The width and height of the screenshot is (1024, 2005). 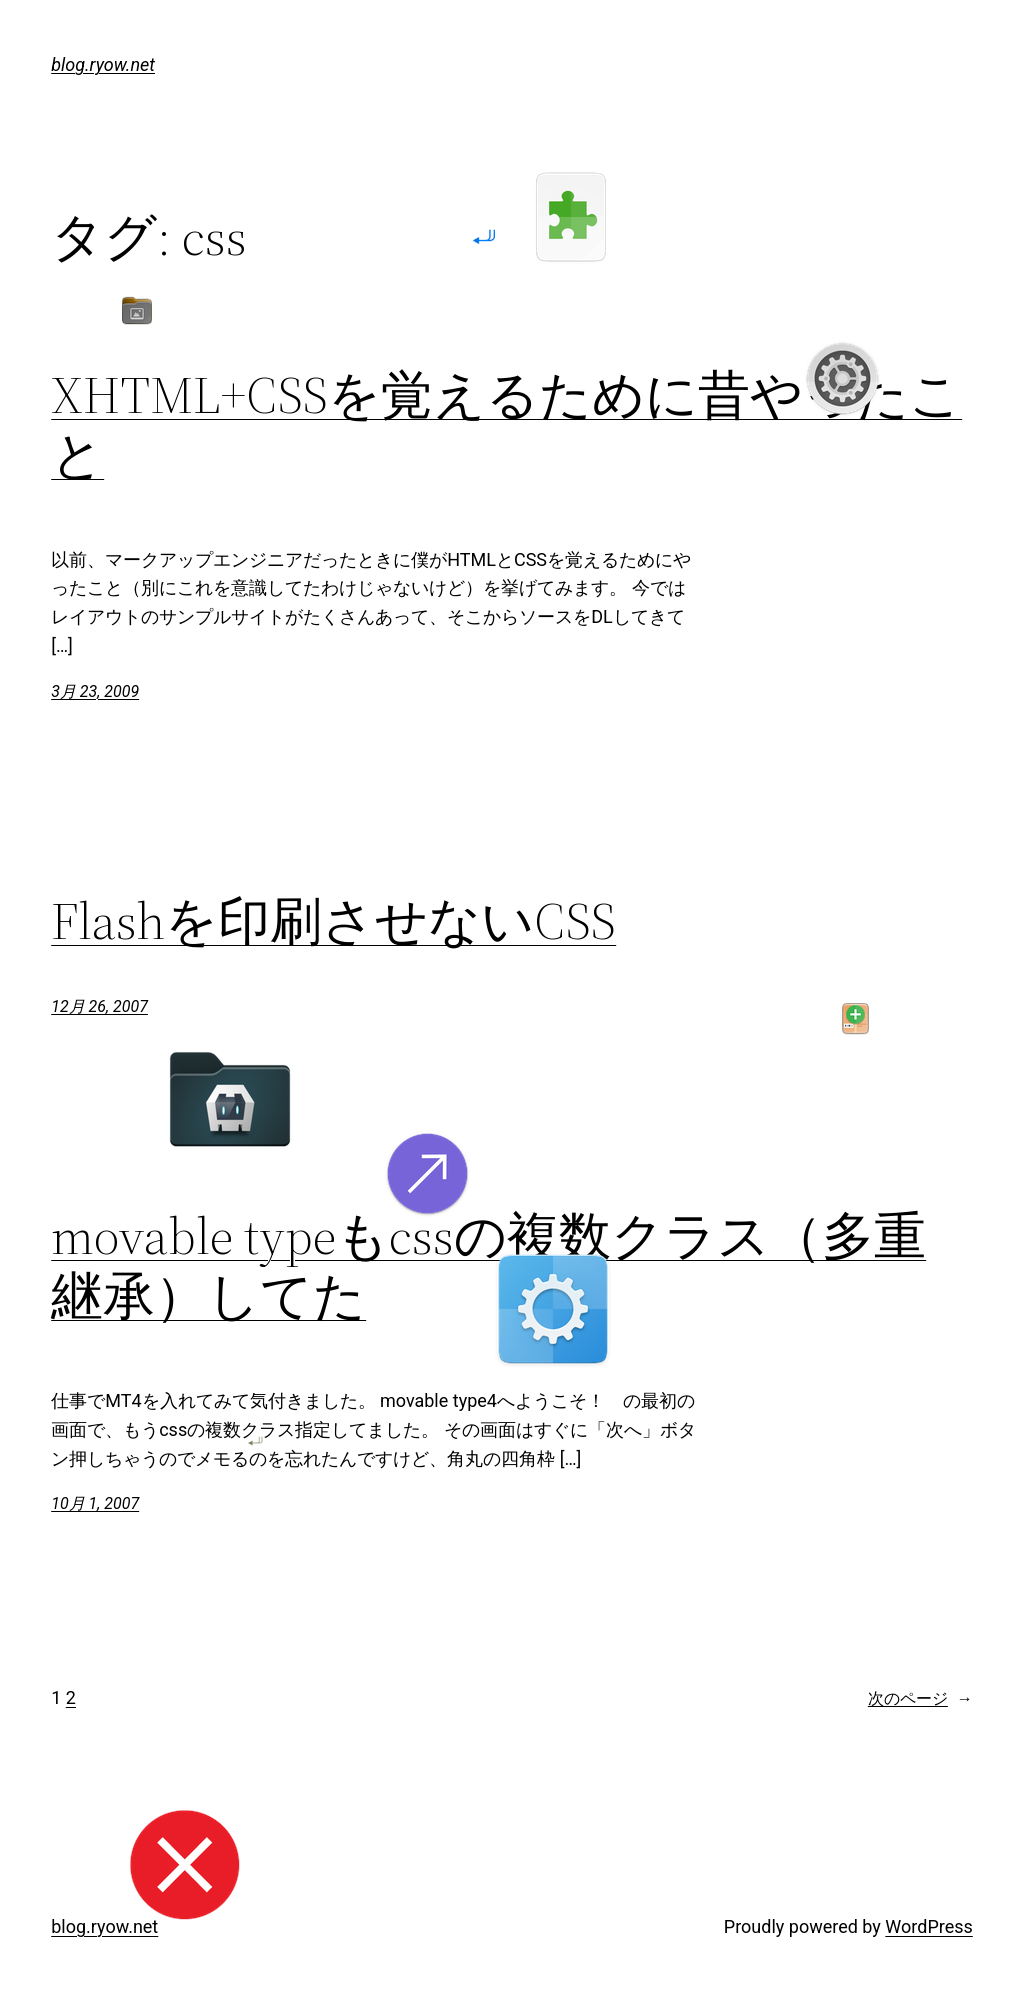 I want to click on OneDrive sync error or failure, so click(x=185, y=1865).